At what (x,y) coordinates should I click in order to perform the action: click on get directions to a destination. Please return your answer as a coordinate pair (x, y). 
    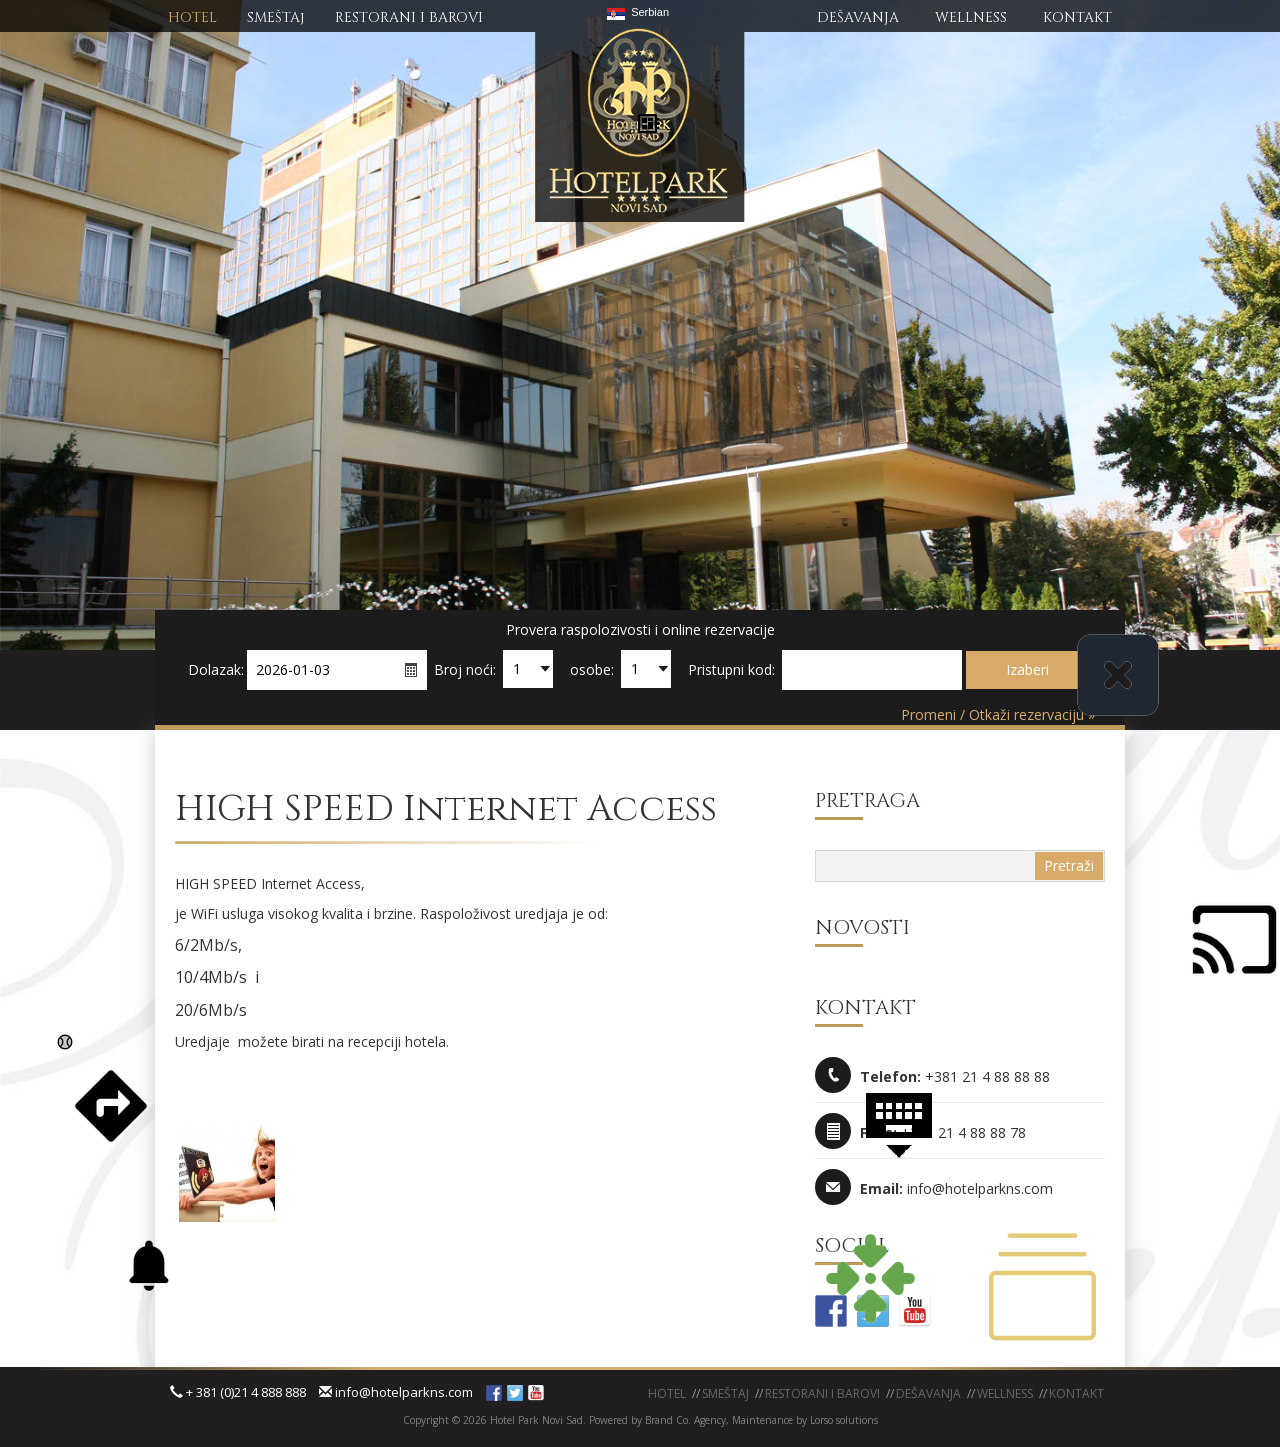
    Looking at the image, I should click on (111, 1106).